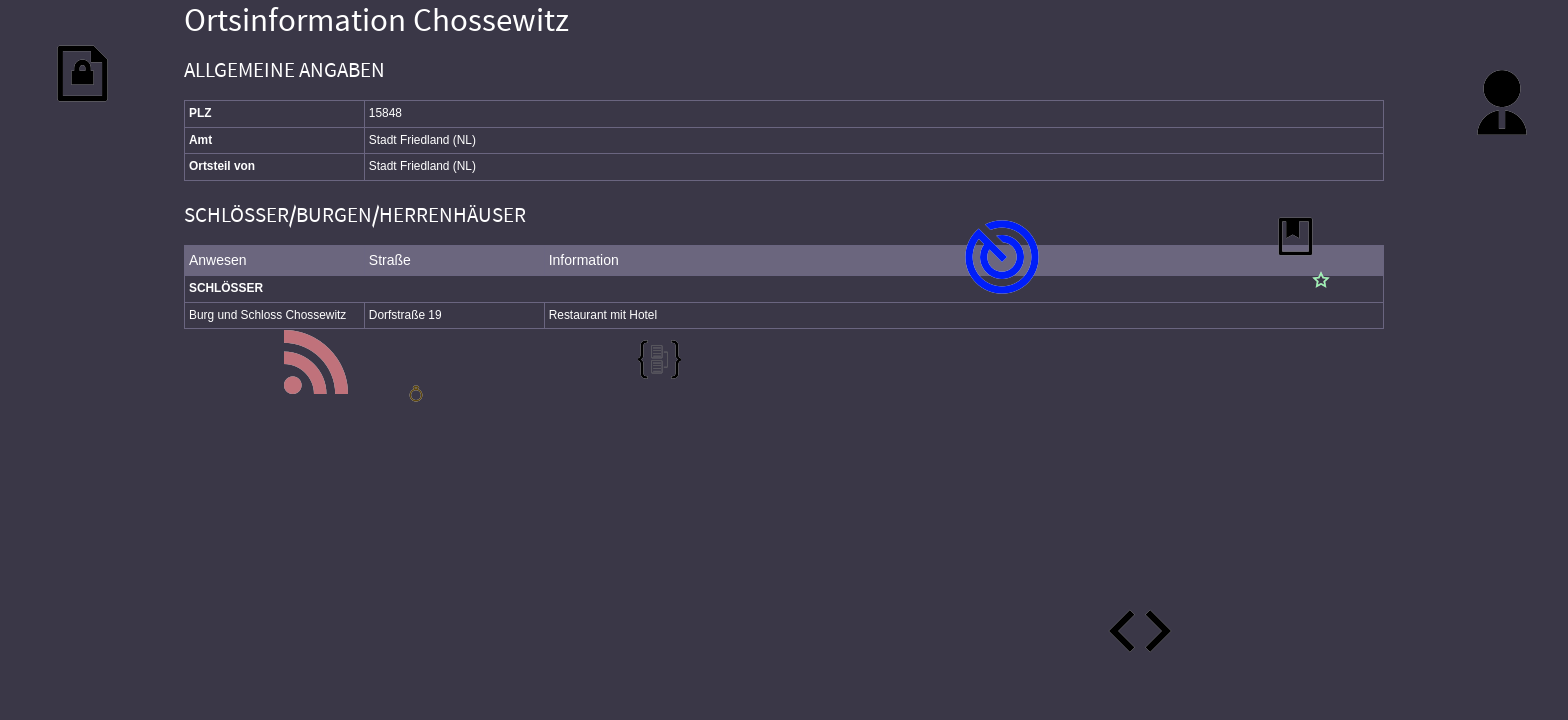 This screenshot has width=1568, height=720. Describe the element at coordinates (1295, 236) in the screenshot. I see `view bookmarked file` at that location.